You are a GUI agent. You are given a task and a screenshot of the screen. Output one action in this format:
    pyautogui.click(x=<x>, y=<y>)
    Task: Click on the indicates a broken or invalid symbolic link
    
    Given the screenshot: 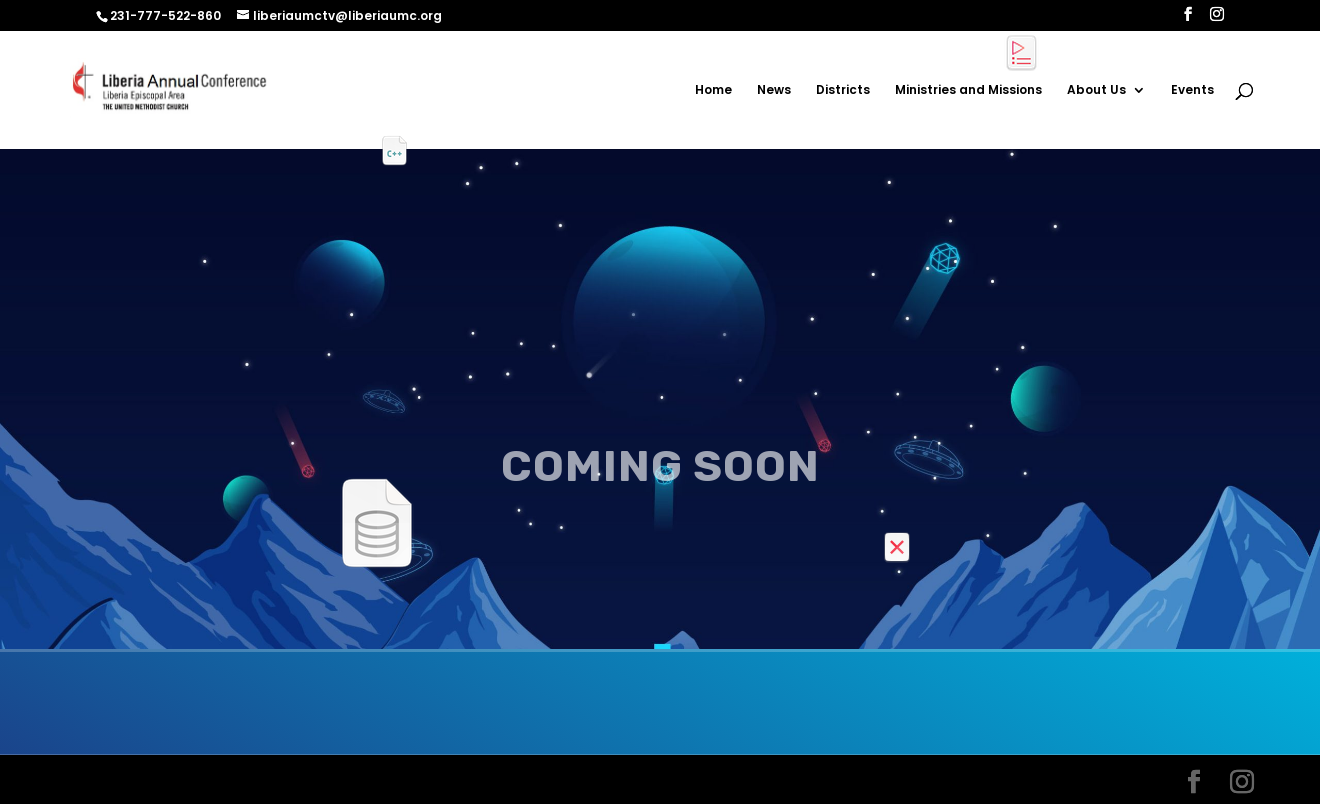 What is the action you would take?
    pyautogui.click(x=897, y=547)
    